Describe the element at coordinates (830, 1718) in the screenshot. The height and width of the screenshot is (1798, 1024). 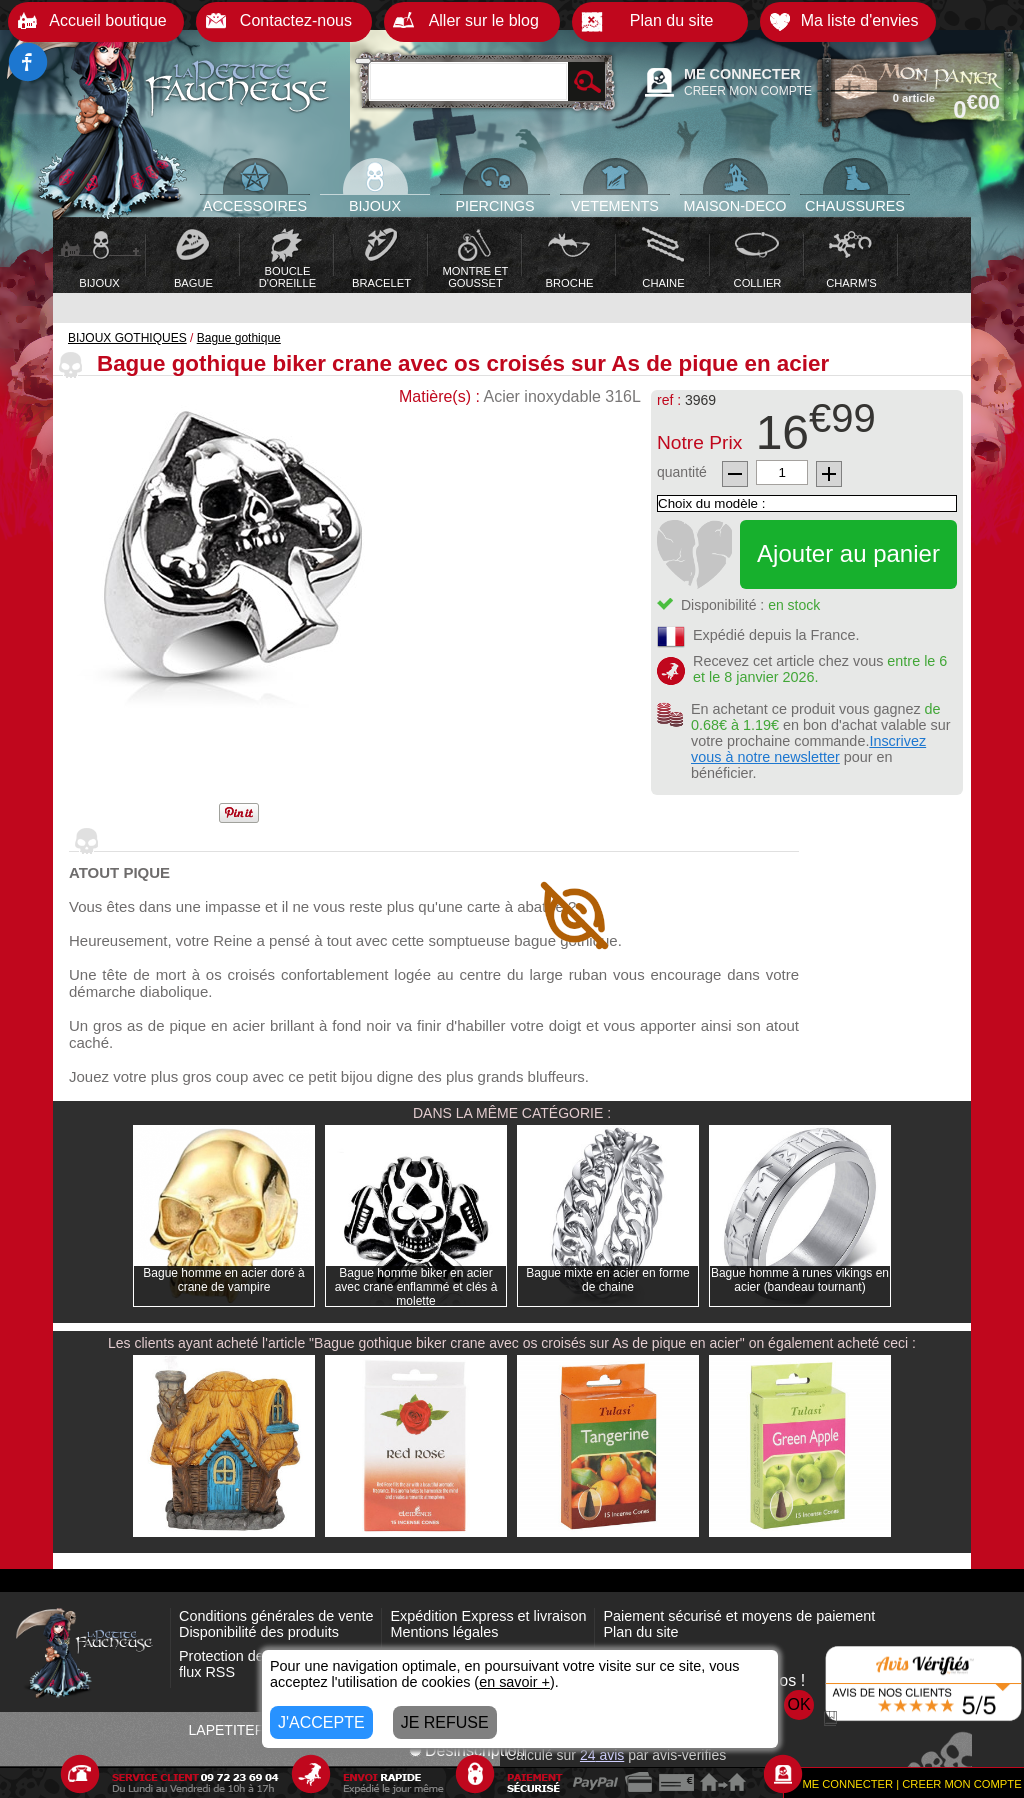
I see `access your bookmarked reading list` at that location.